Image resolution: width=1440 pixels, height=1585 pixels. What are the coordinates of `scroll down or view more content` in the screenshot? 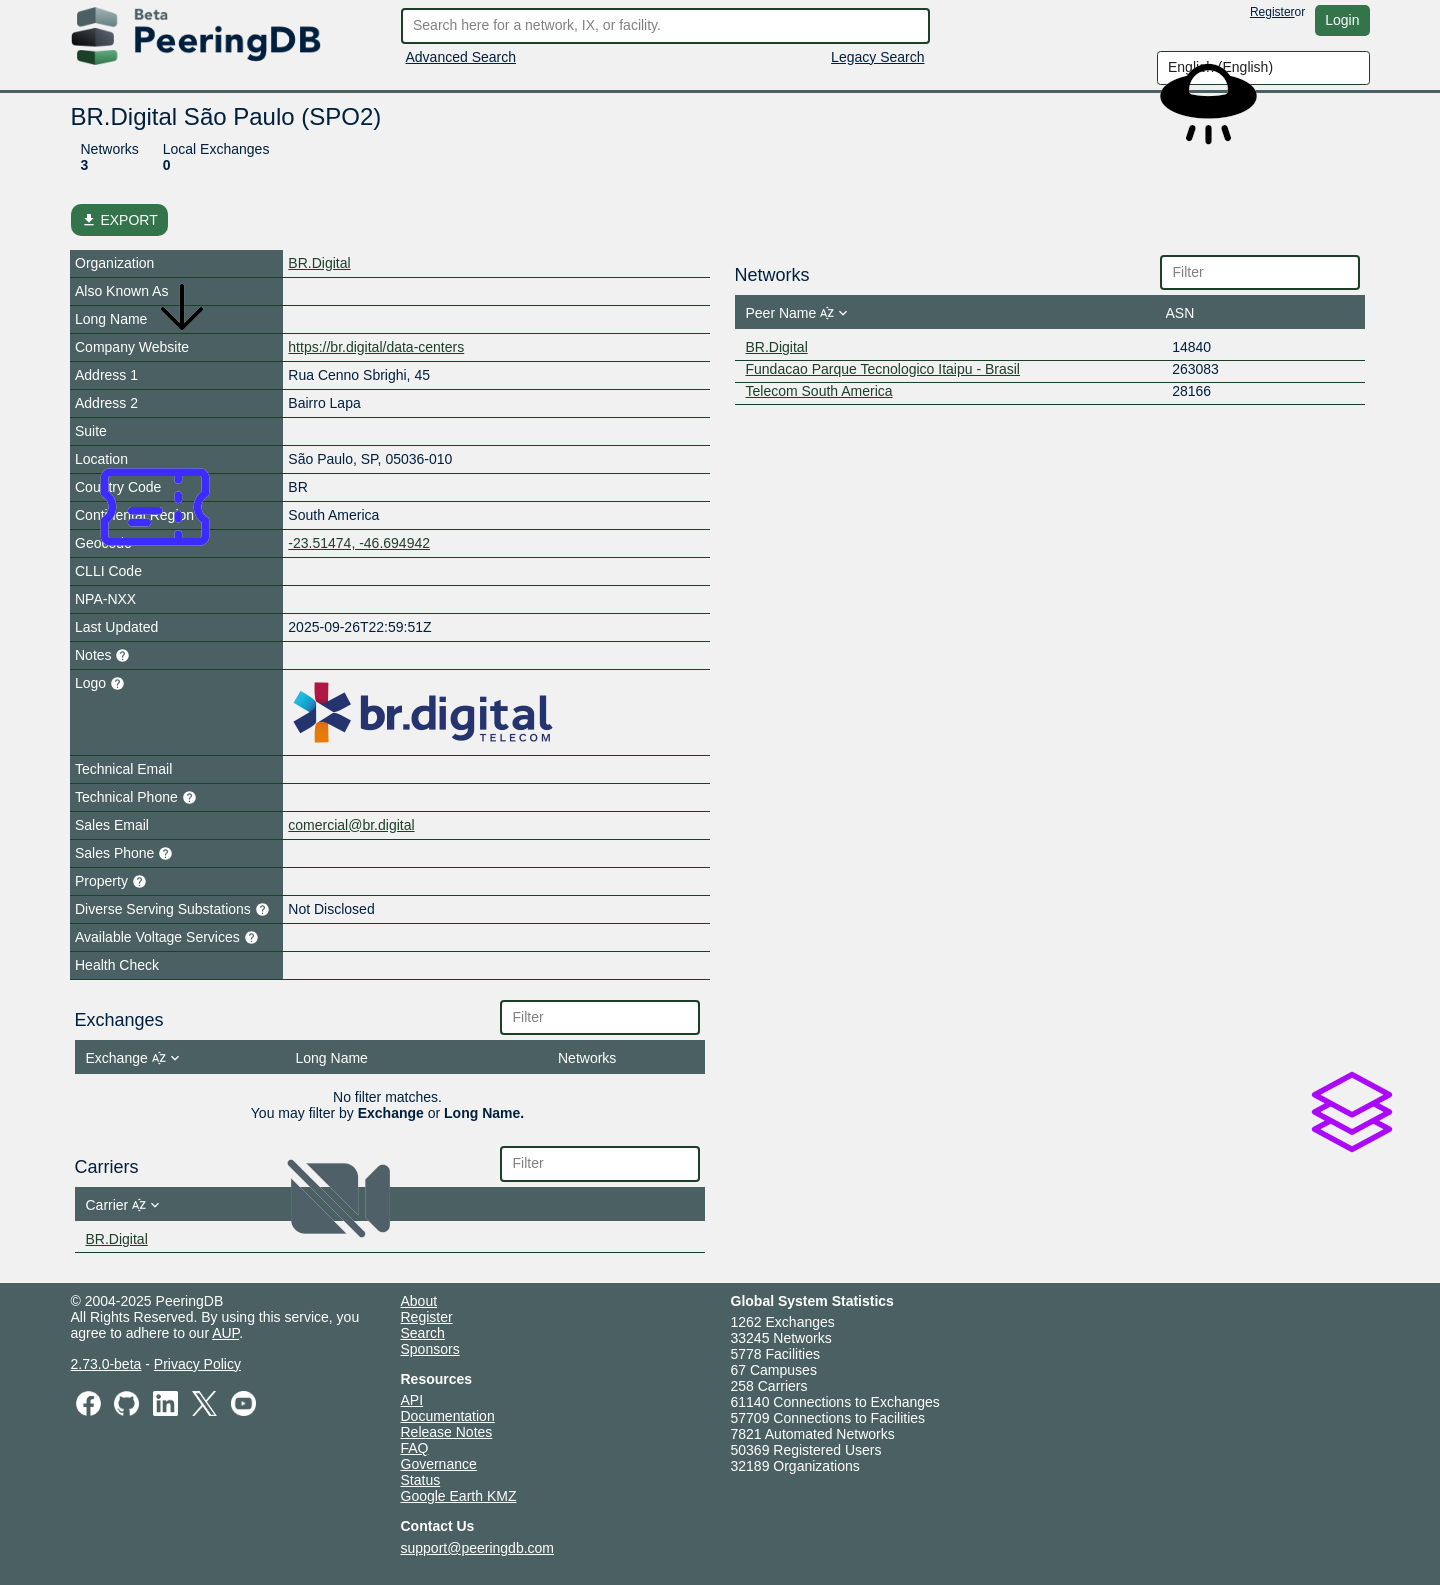 It's located at (182, 307).